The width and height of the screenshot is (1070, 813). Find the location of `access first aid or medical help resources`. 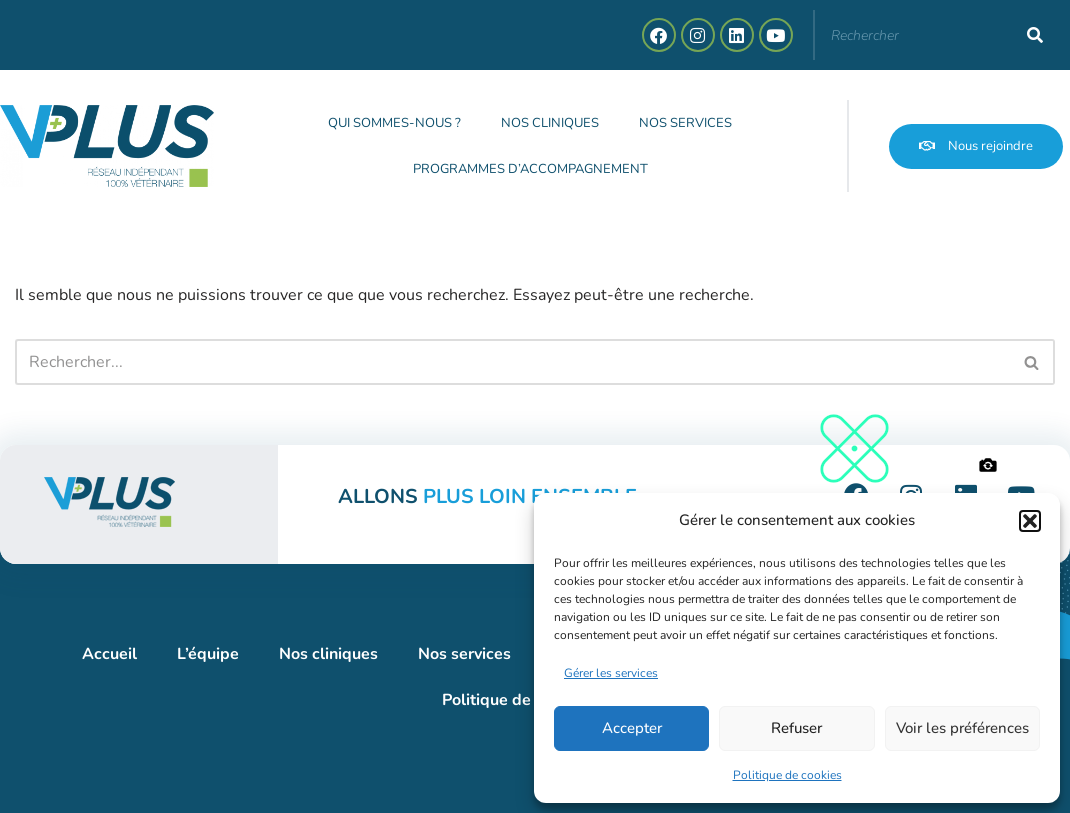

access first aid or medical help resources is located at coordinates (854, 448).